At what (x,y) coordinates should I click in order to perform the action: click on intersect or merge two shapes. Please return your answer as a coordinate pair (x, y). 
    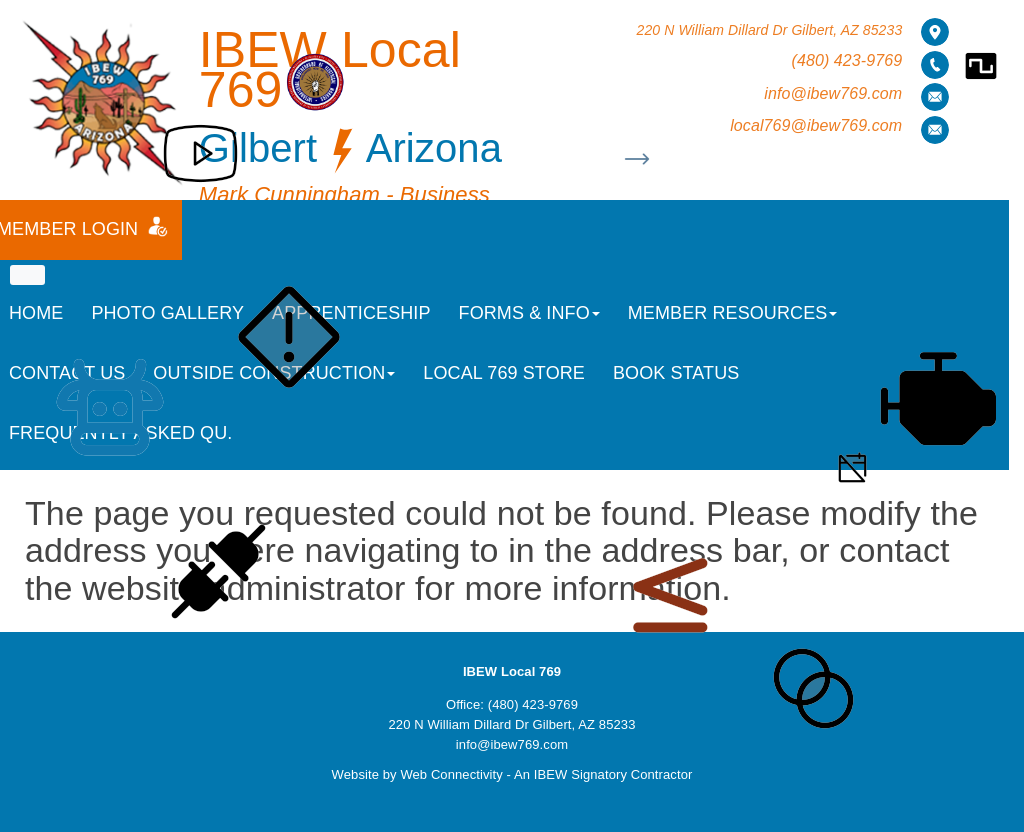
    Looking at the image, I should click on (813, 688).